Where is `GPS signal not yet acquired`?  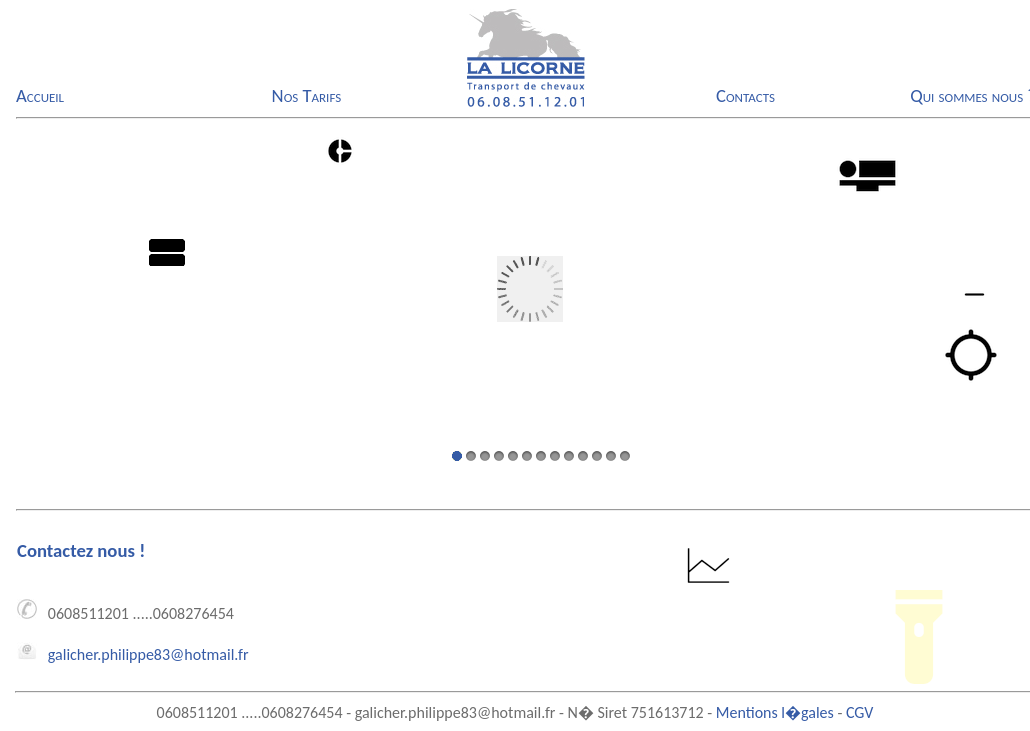
GPS signal not yet acquired is located at coordinates (971, 355).